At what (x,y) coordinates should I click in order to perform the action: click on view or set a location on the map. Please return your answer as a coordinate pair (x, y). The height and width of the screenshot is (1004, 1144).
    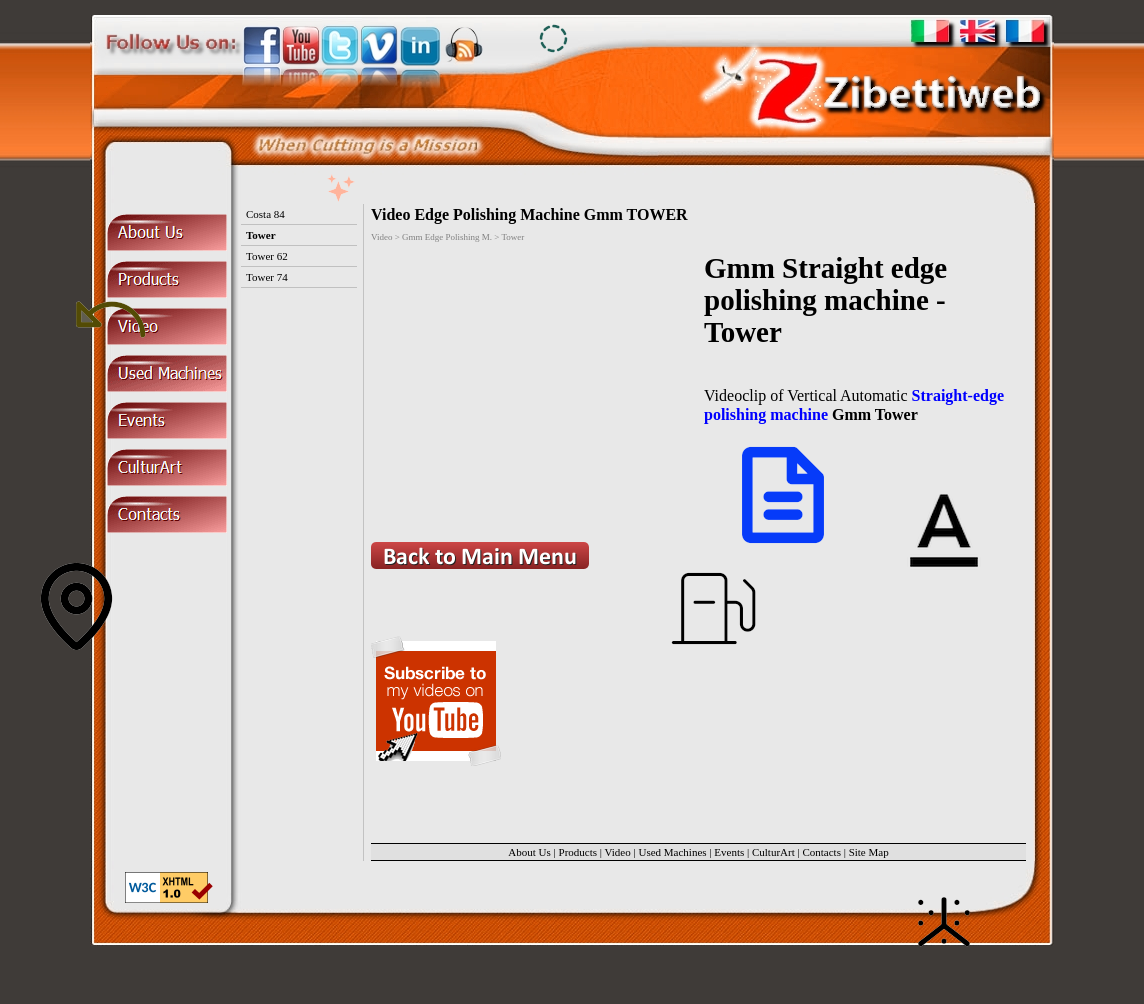
    Looking at the image, I should click on (76, 606).